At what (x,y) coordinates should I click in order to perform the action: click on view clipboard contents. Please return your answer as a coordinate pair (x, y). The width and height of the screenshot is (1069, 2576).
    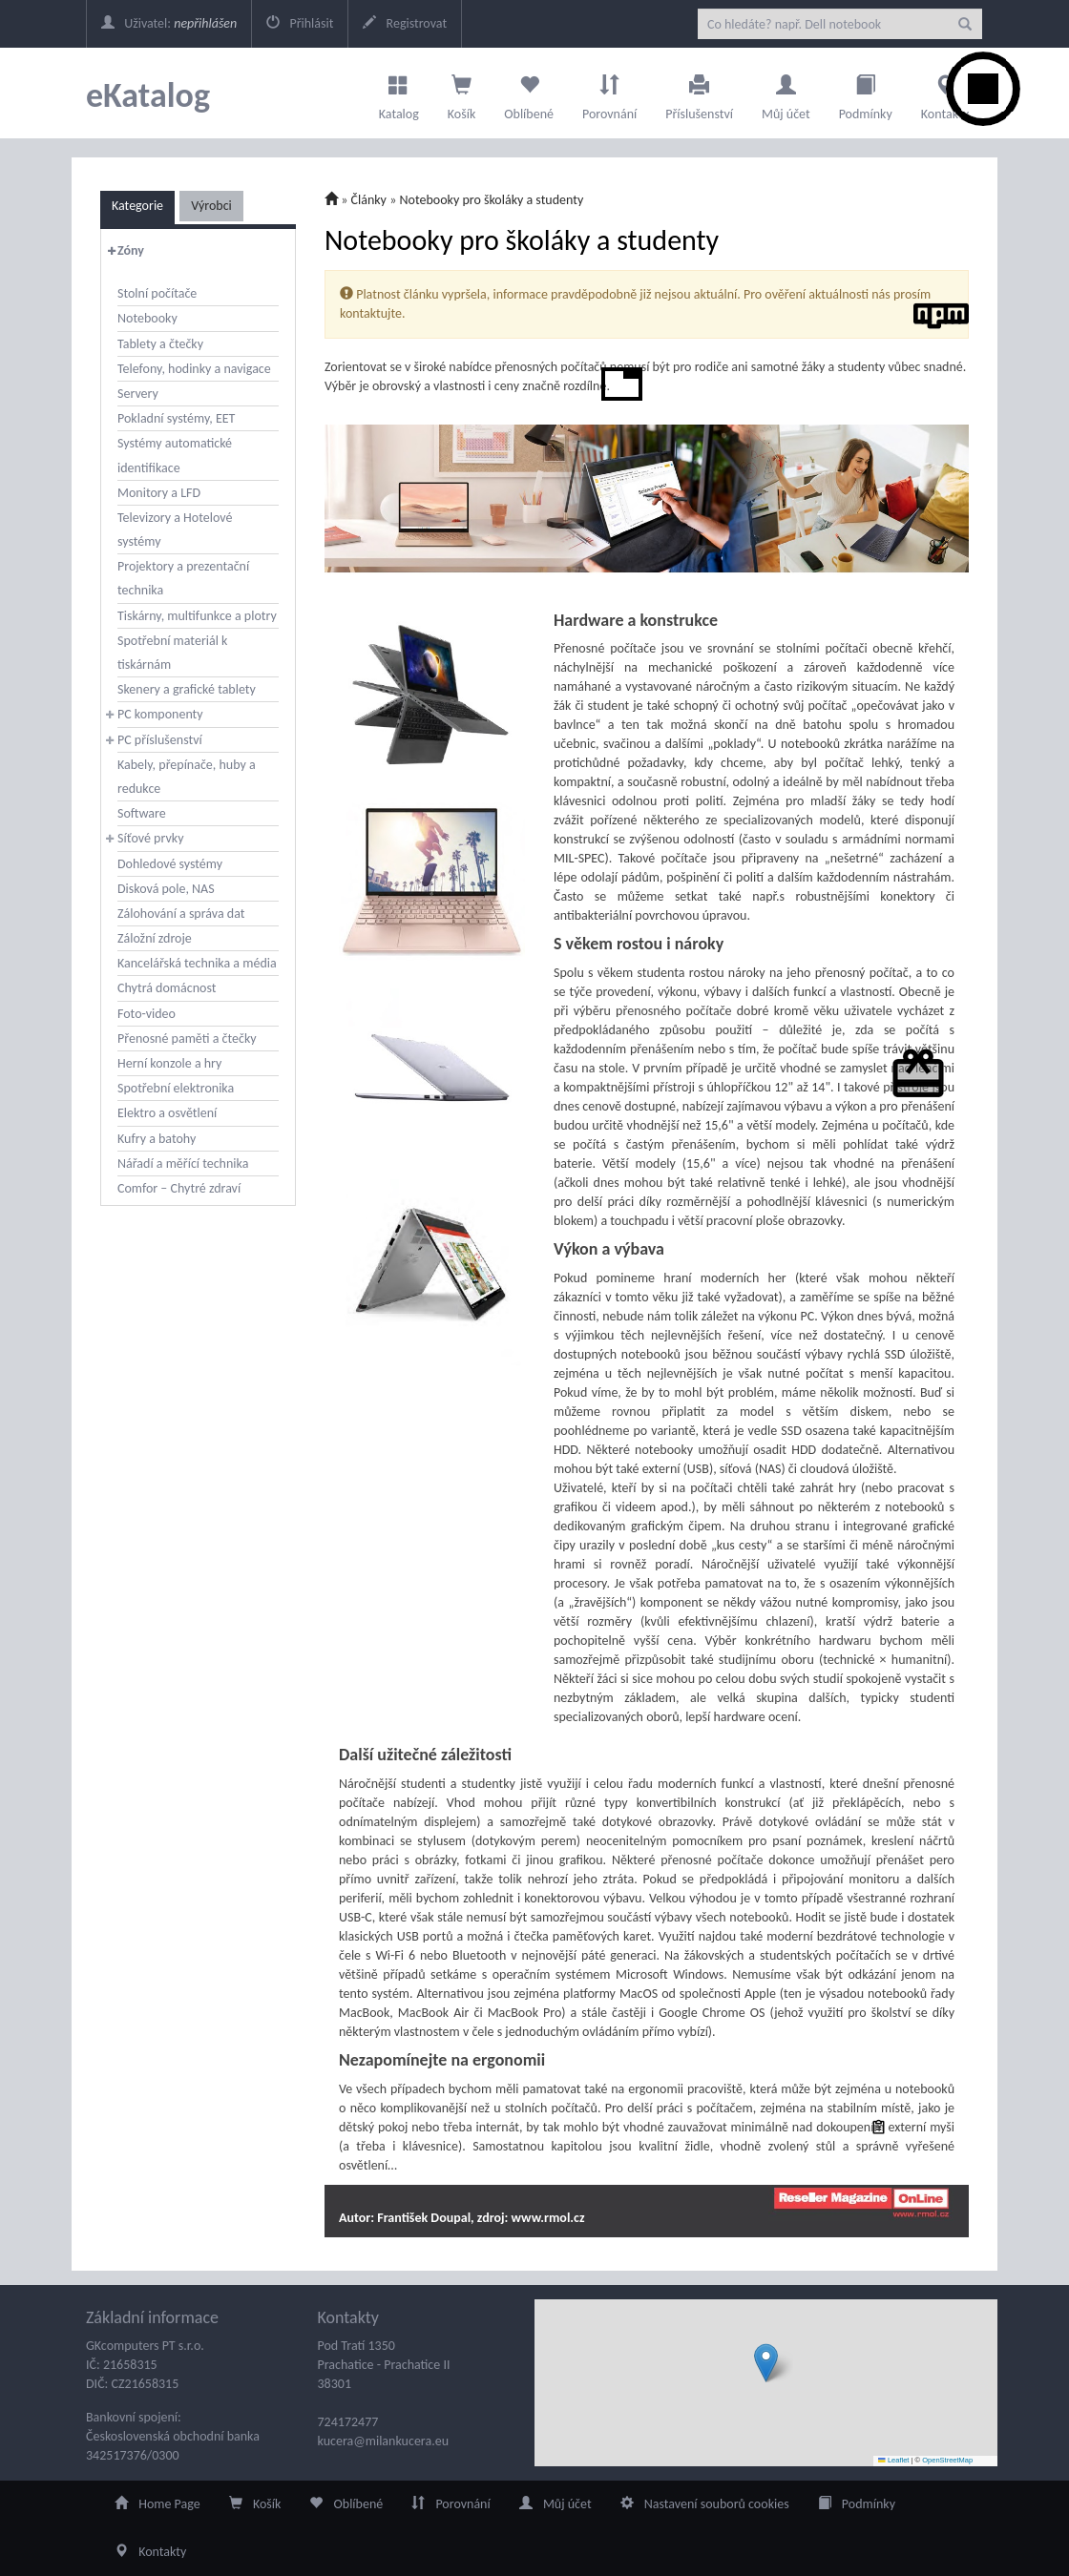
    Looking at the image, I should click on (878, 2127).